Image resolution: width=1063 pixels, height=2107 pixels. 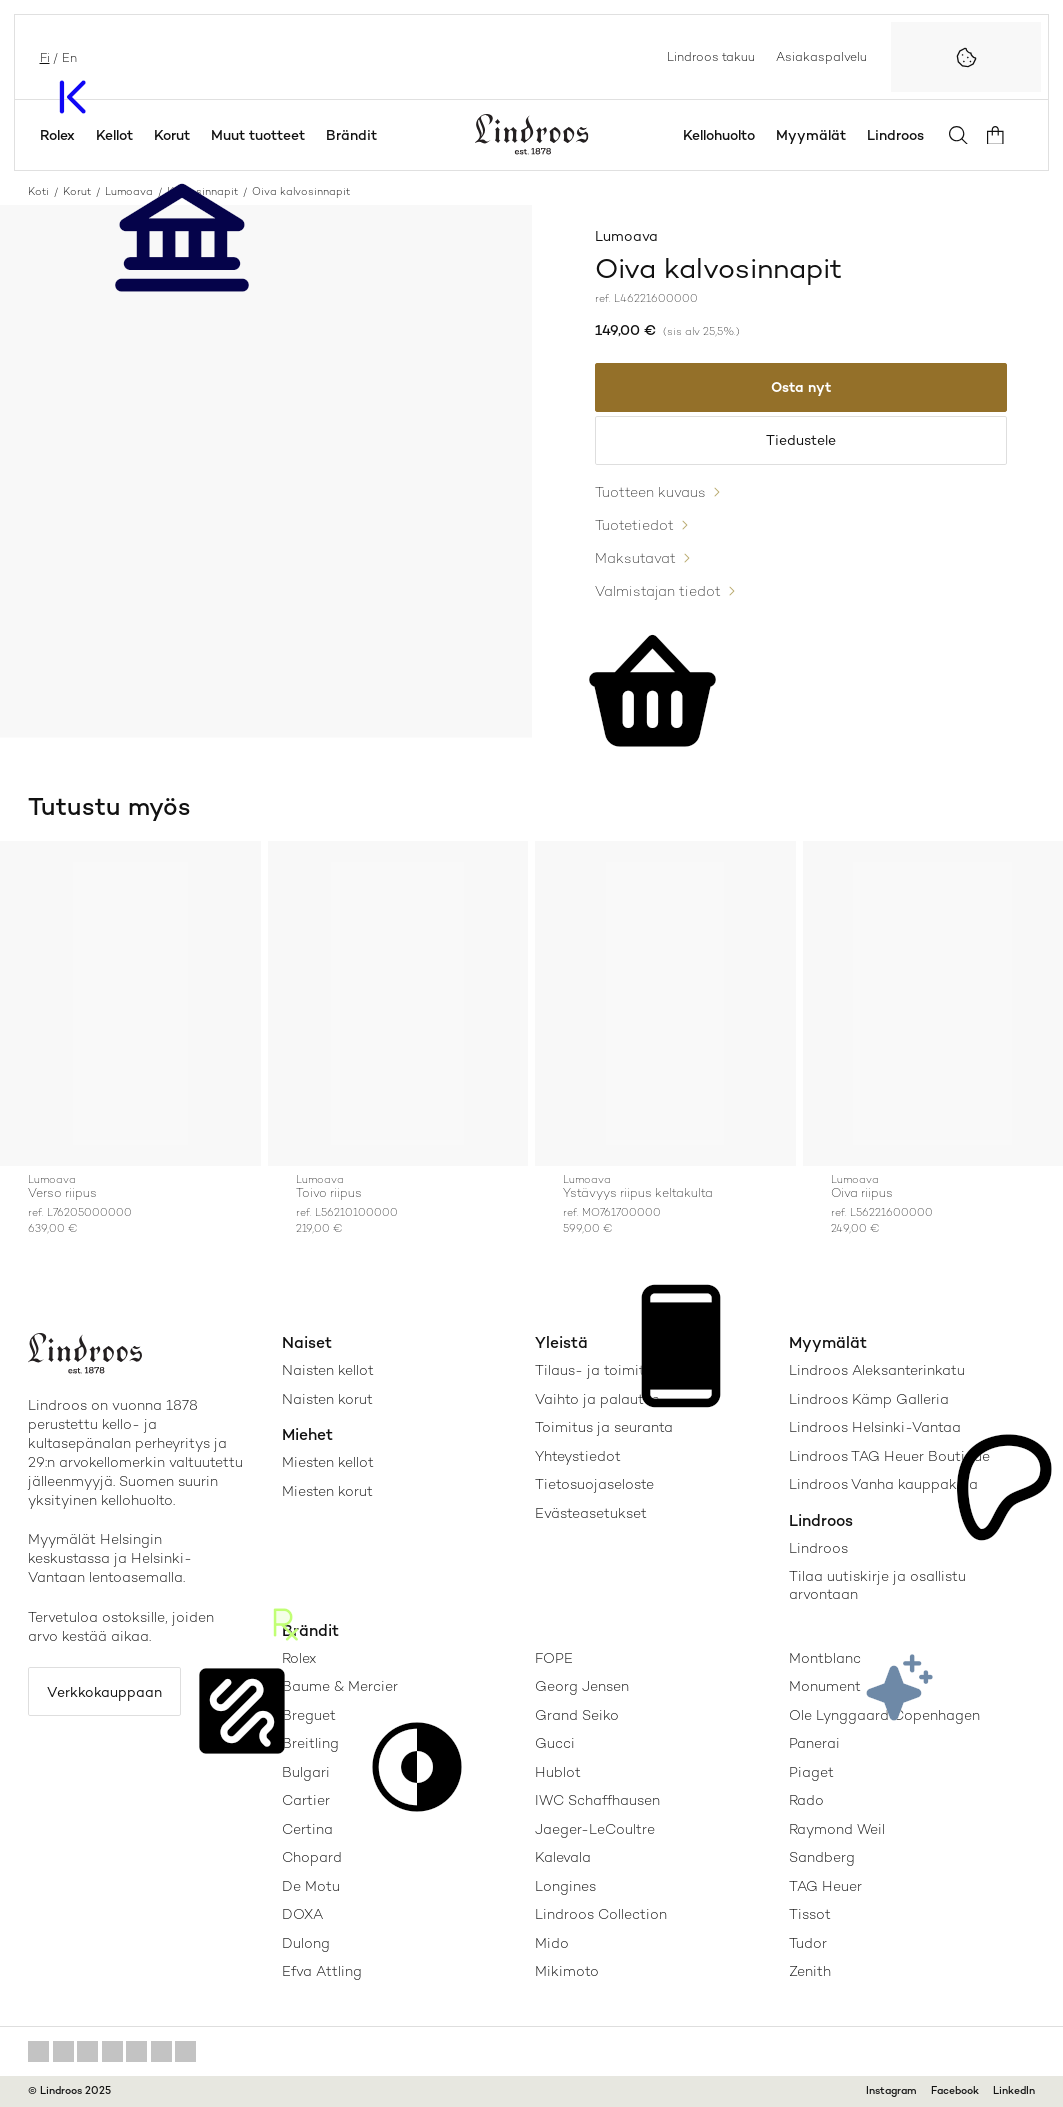 What do you see at coordinates (652, 694) in the screenshot?
I see `view your shopping basket` at bounding box center [652, 694].